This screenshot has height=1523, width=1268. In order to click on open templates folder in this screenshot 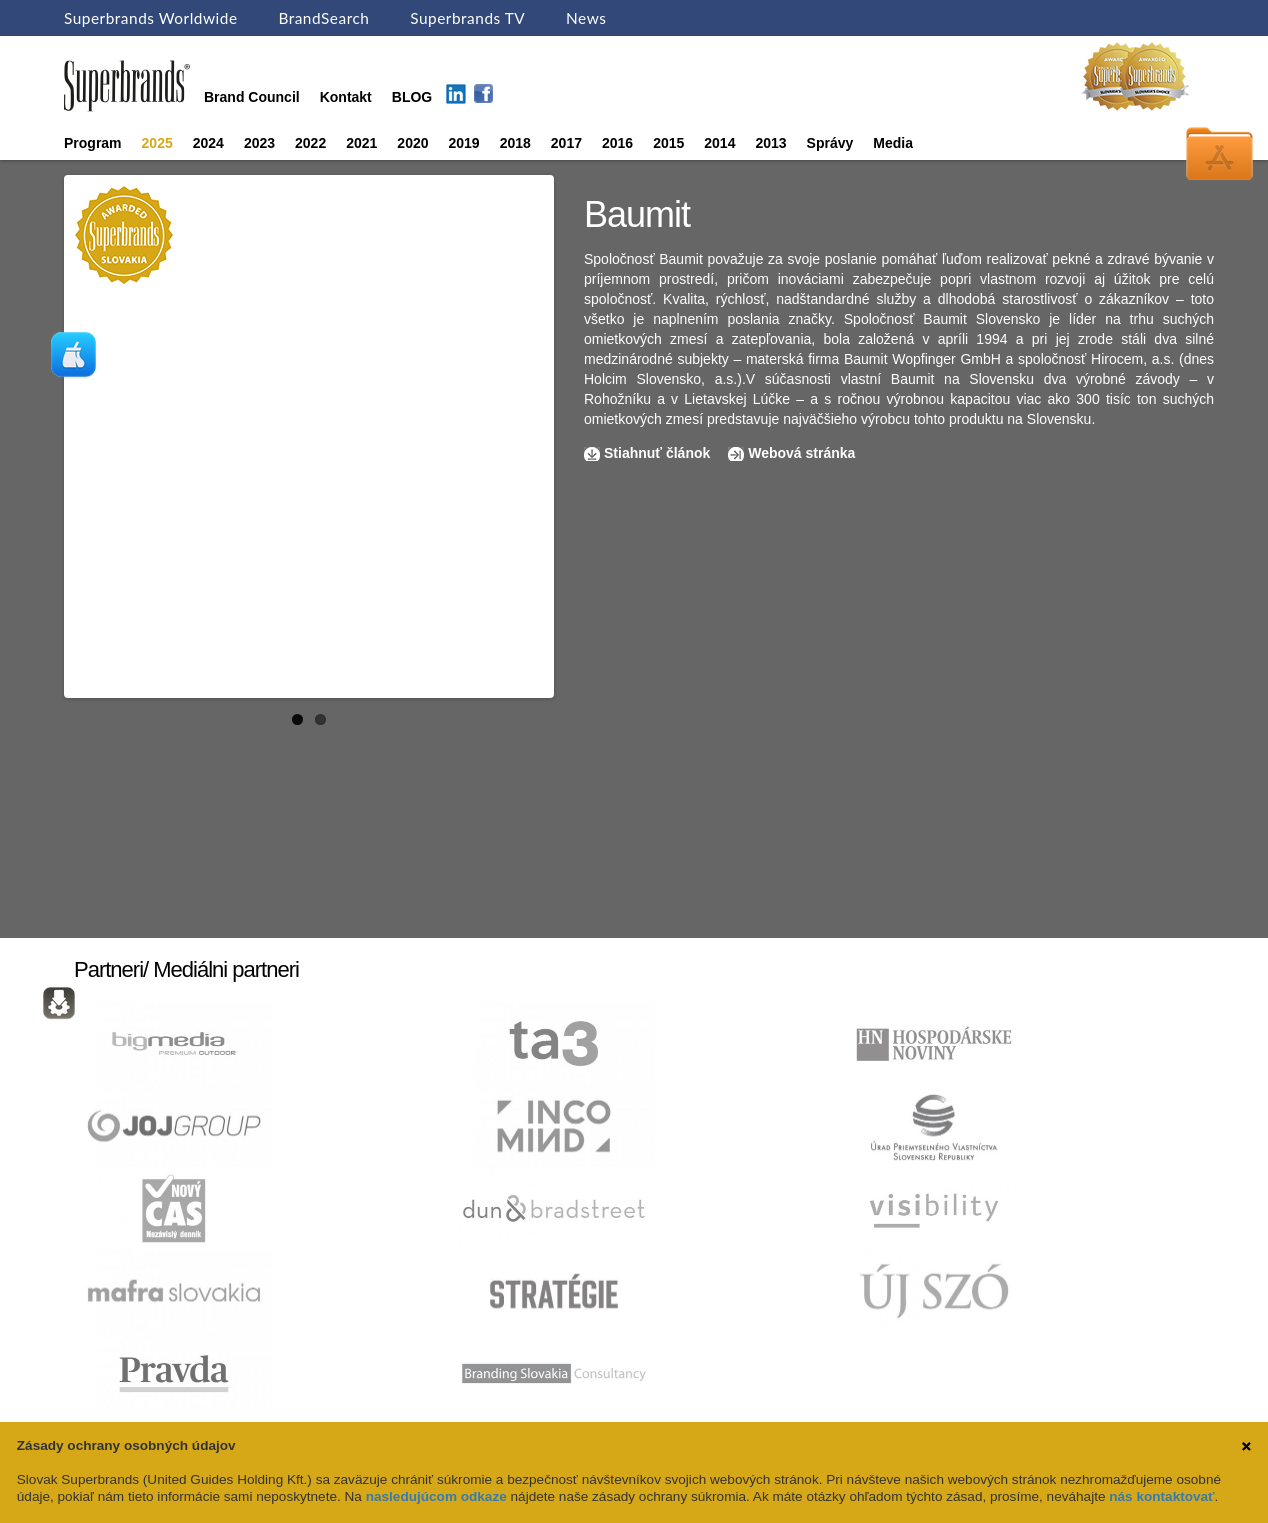, I will do `click(1219, 153)`.